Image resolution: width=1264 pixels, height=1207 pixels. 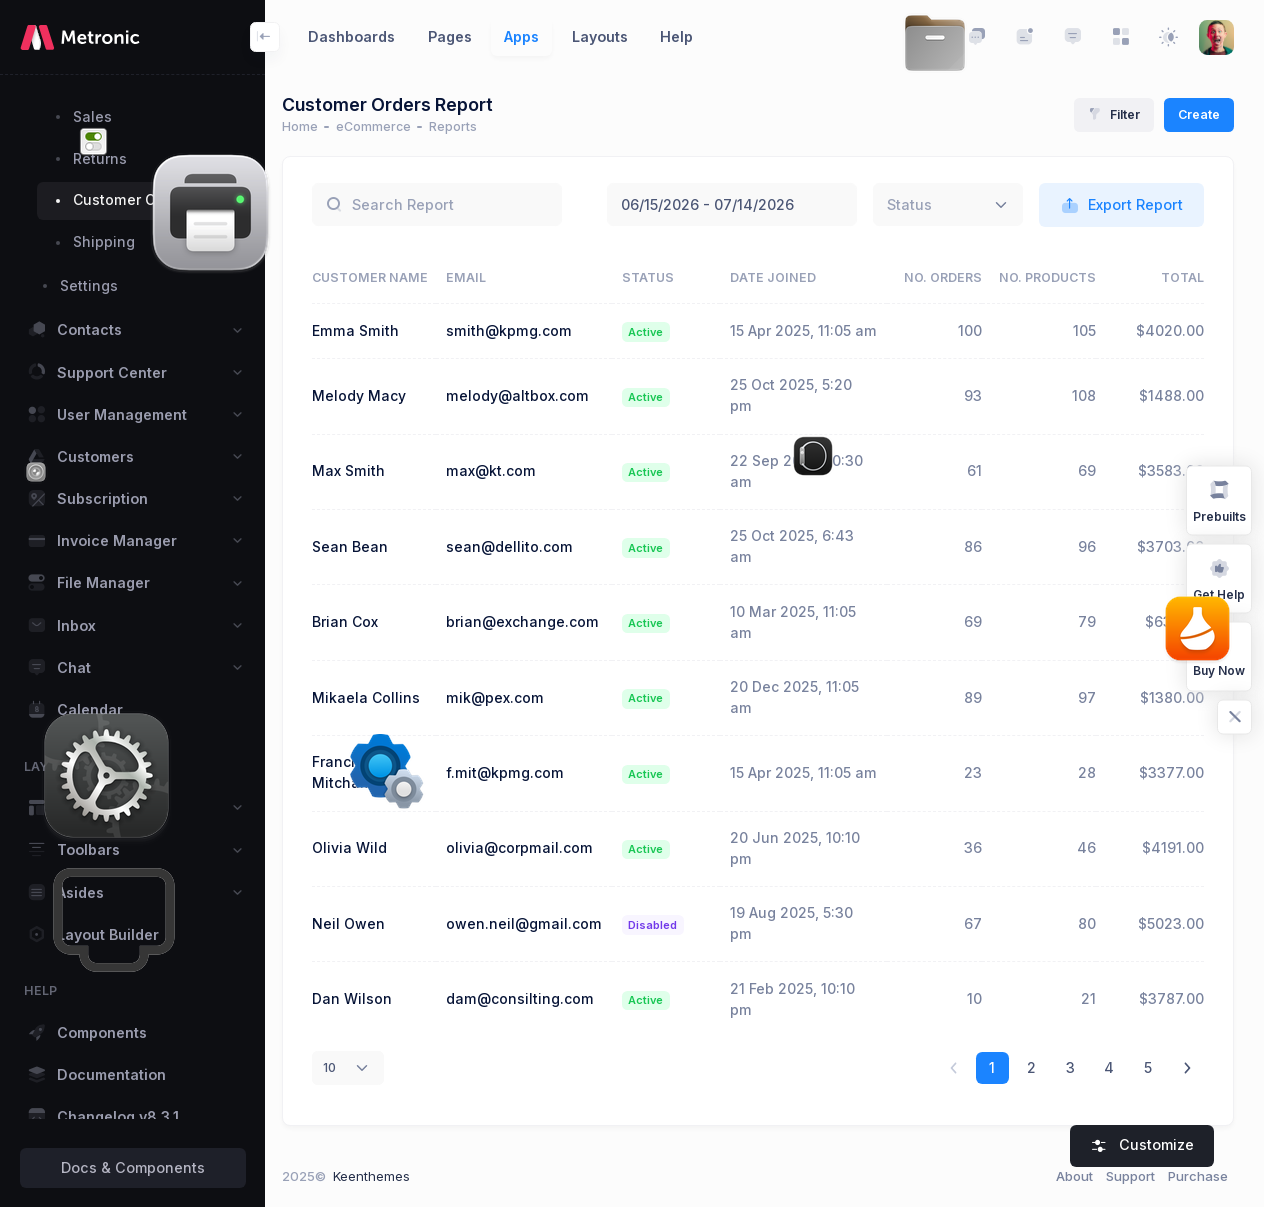 I want to click on open the camera app, so click(x=36, y=472).